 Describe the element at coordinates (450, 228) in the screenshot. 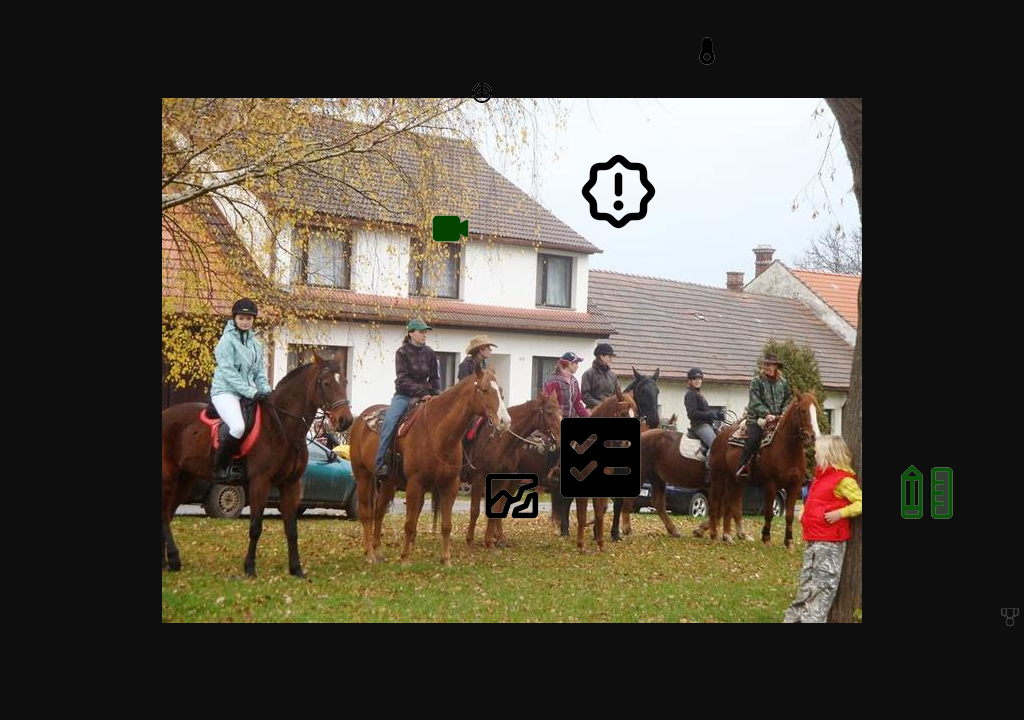

I see `start a video call` at that location.